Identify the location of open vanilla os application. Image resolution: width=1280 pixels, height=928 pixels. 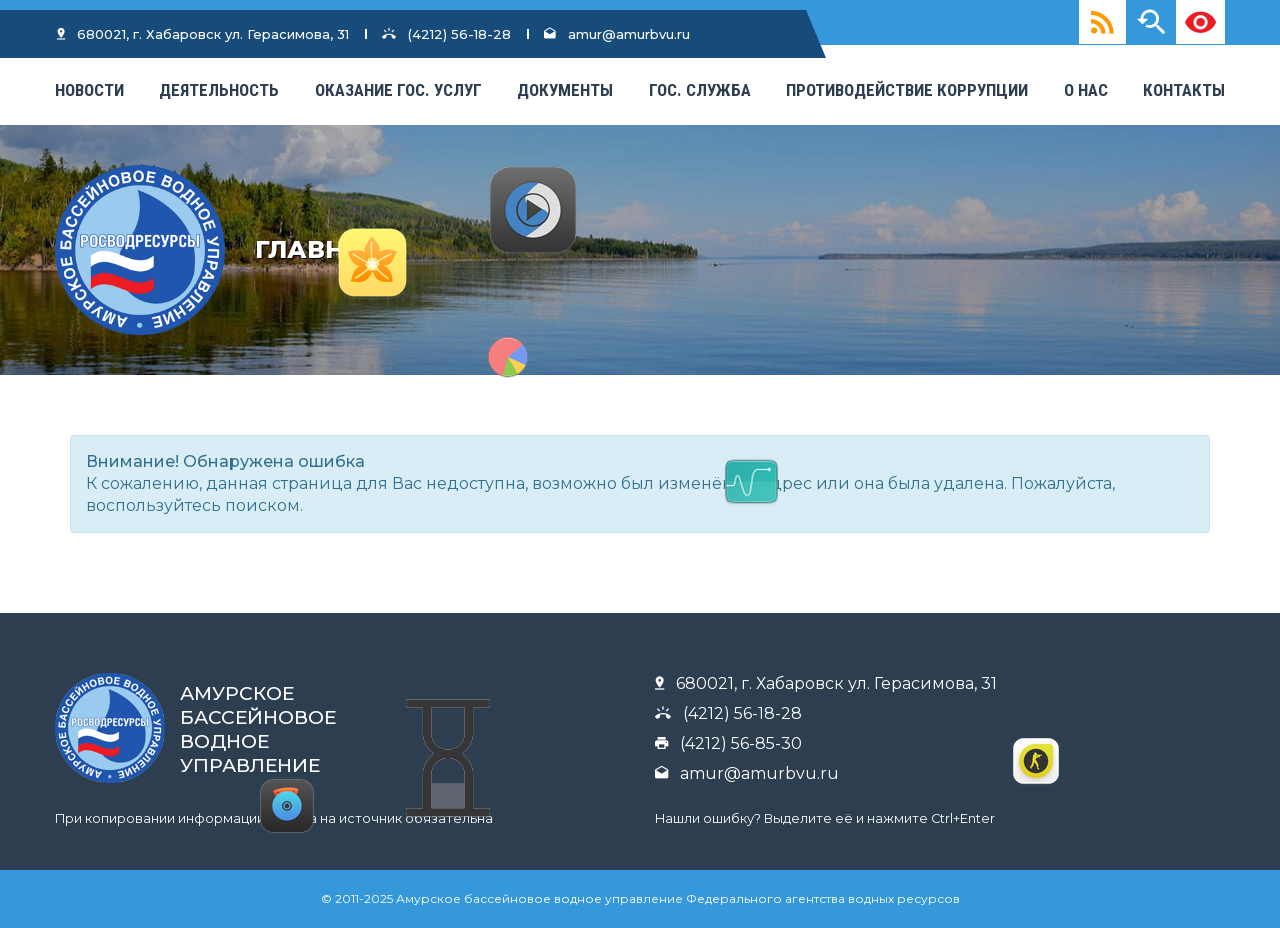
(372, 262).